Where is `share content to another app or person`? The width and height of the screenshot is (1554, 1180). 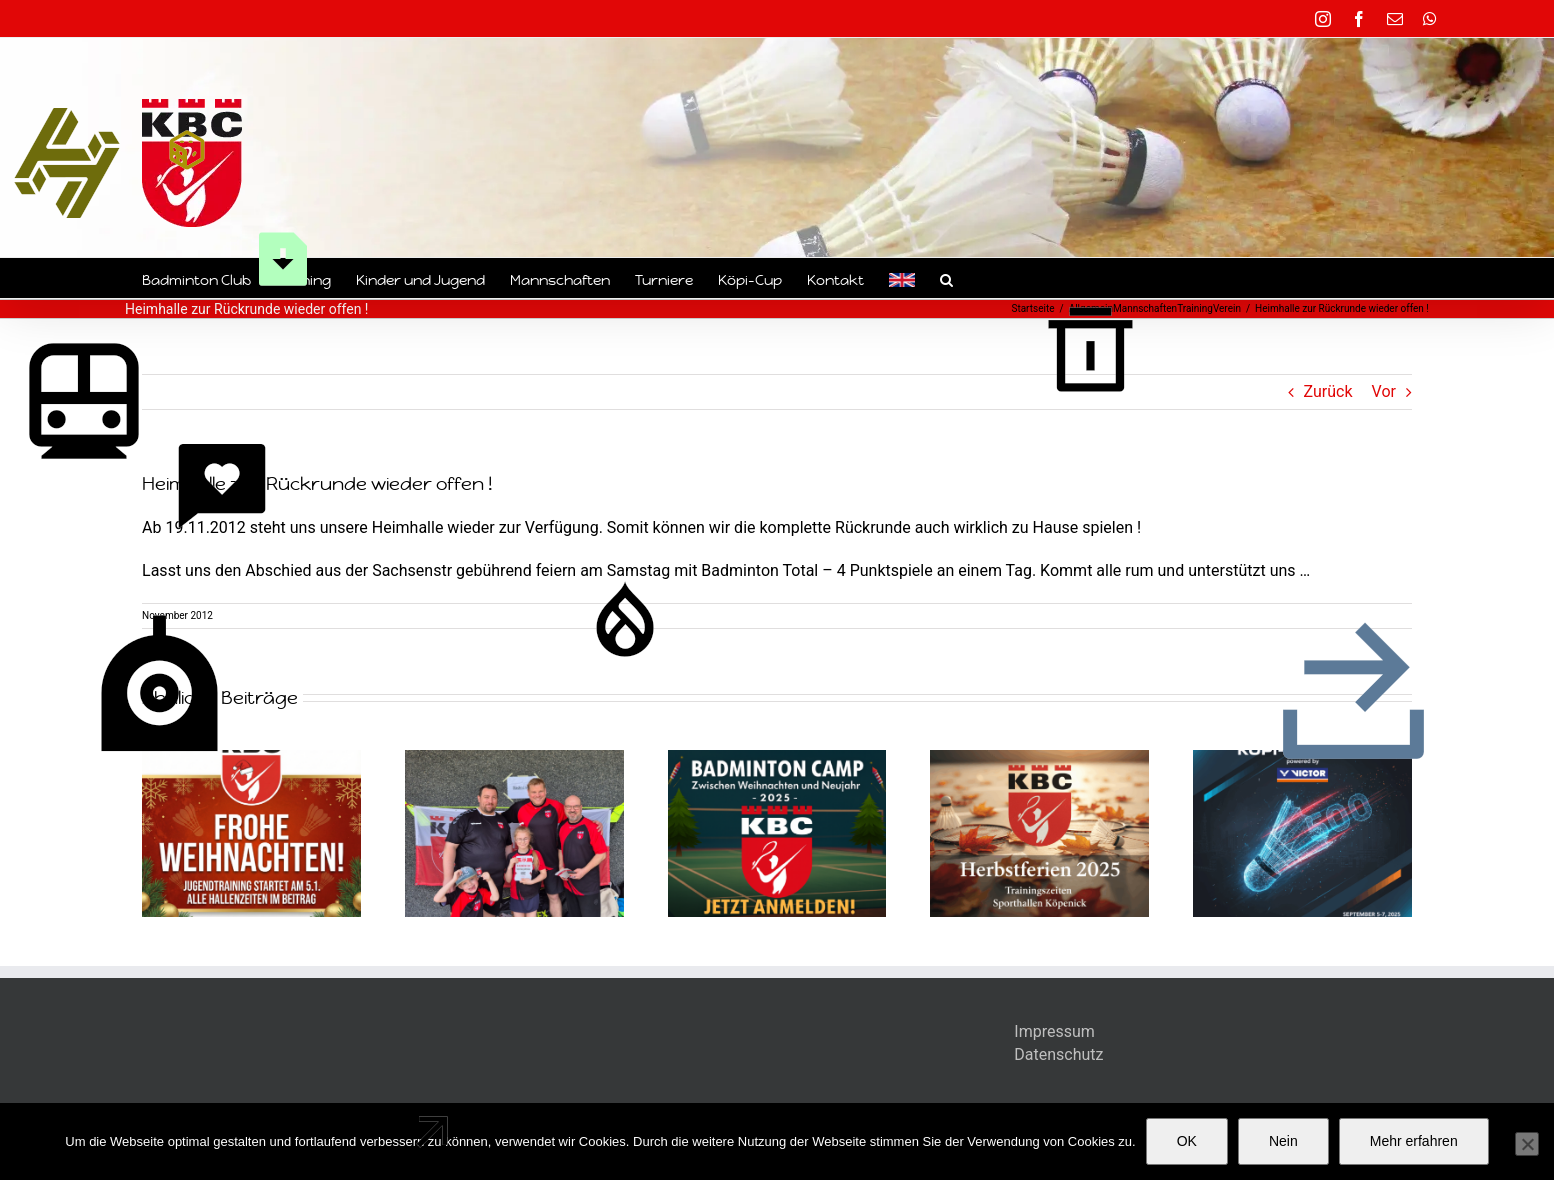
share content to another app or person is located at coordinates (1353, 695).